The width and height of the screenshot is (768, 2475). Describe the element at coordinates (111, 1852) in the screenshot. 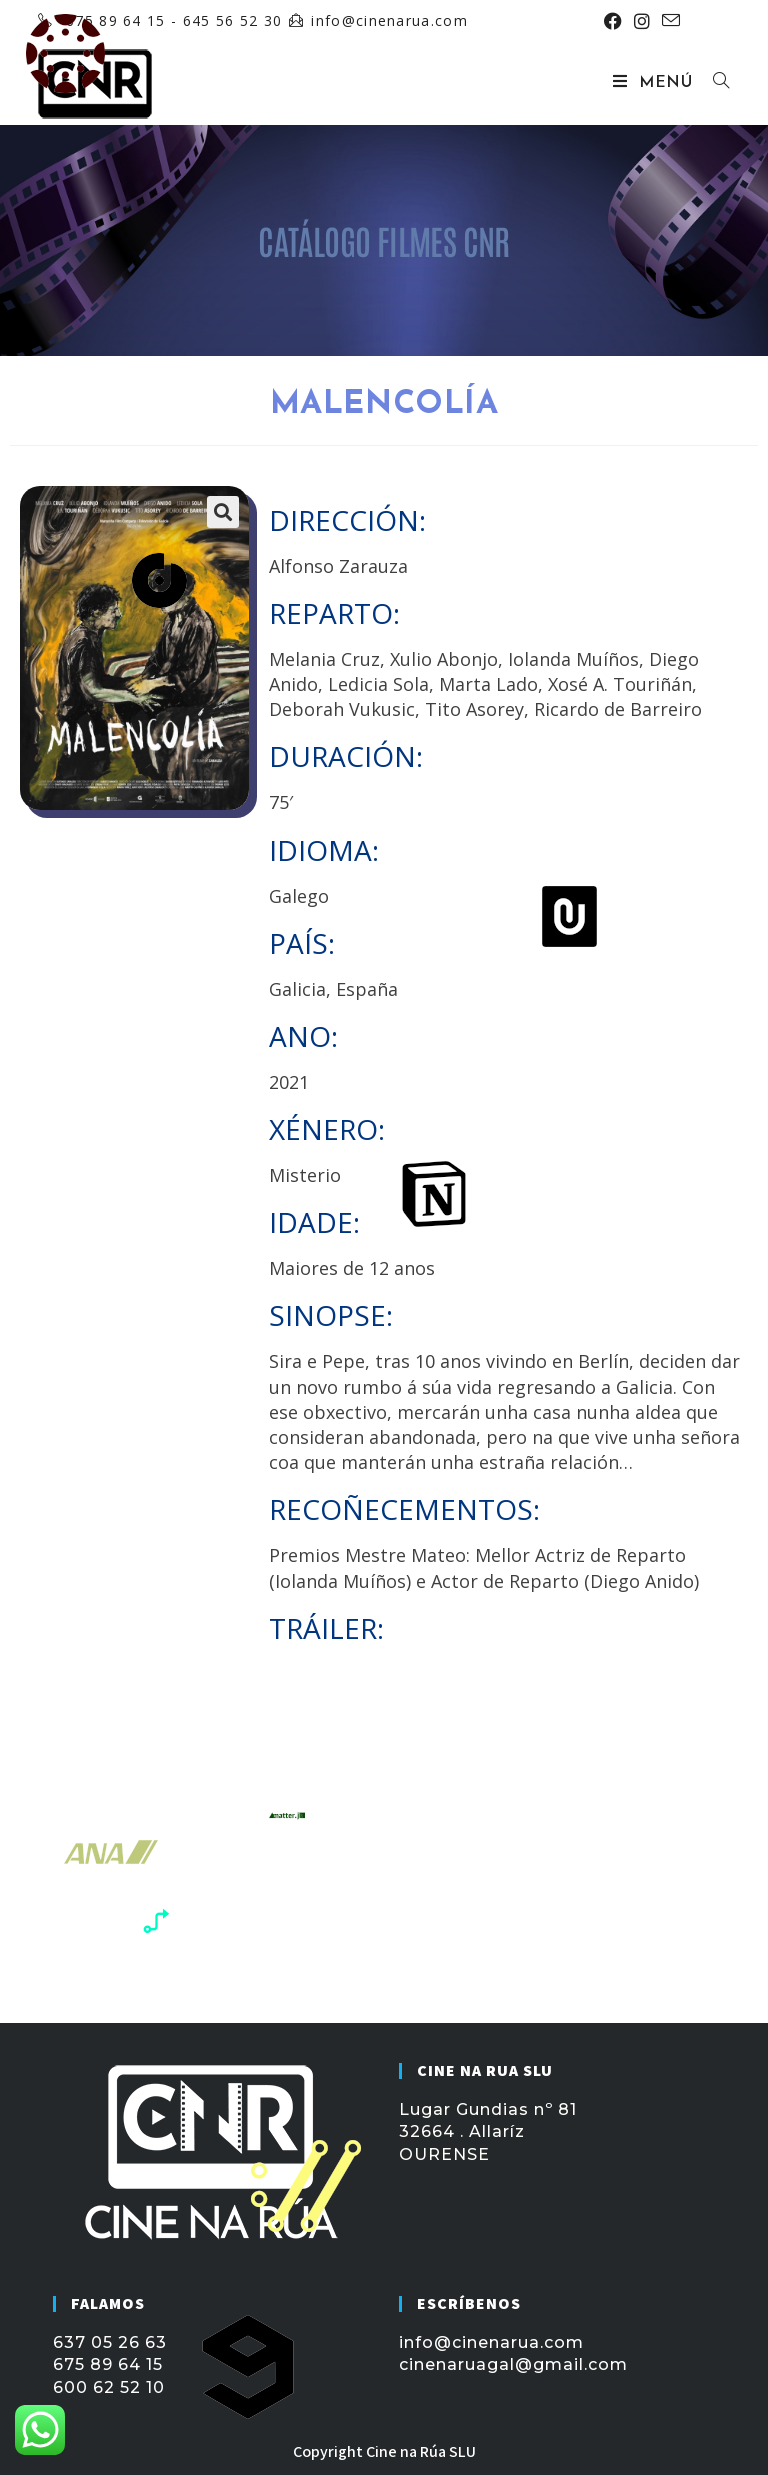

I see `ANA (All Nippon Airways) airline logo` at that location.